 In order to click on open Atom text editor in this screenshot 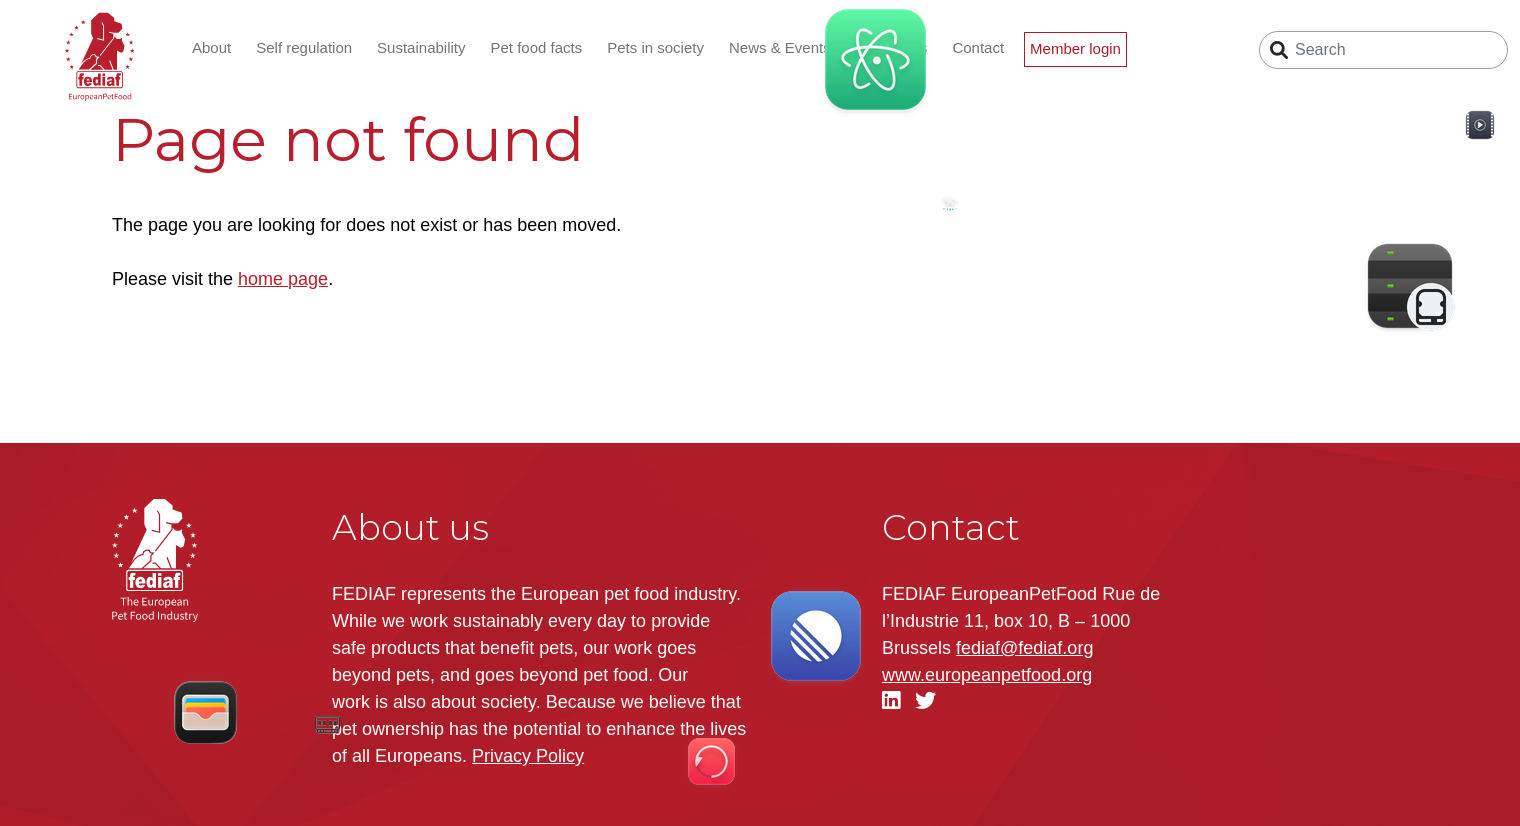, I will do `click(875, 59)`.